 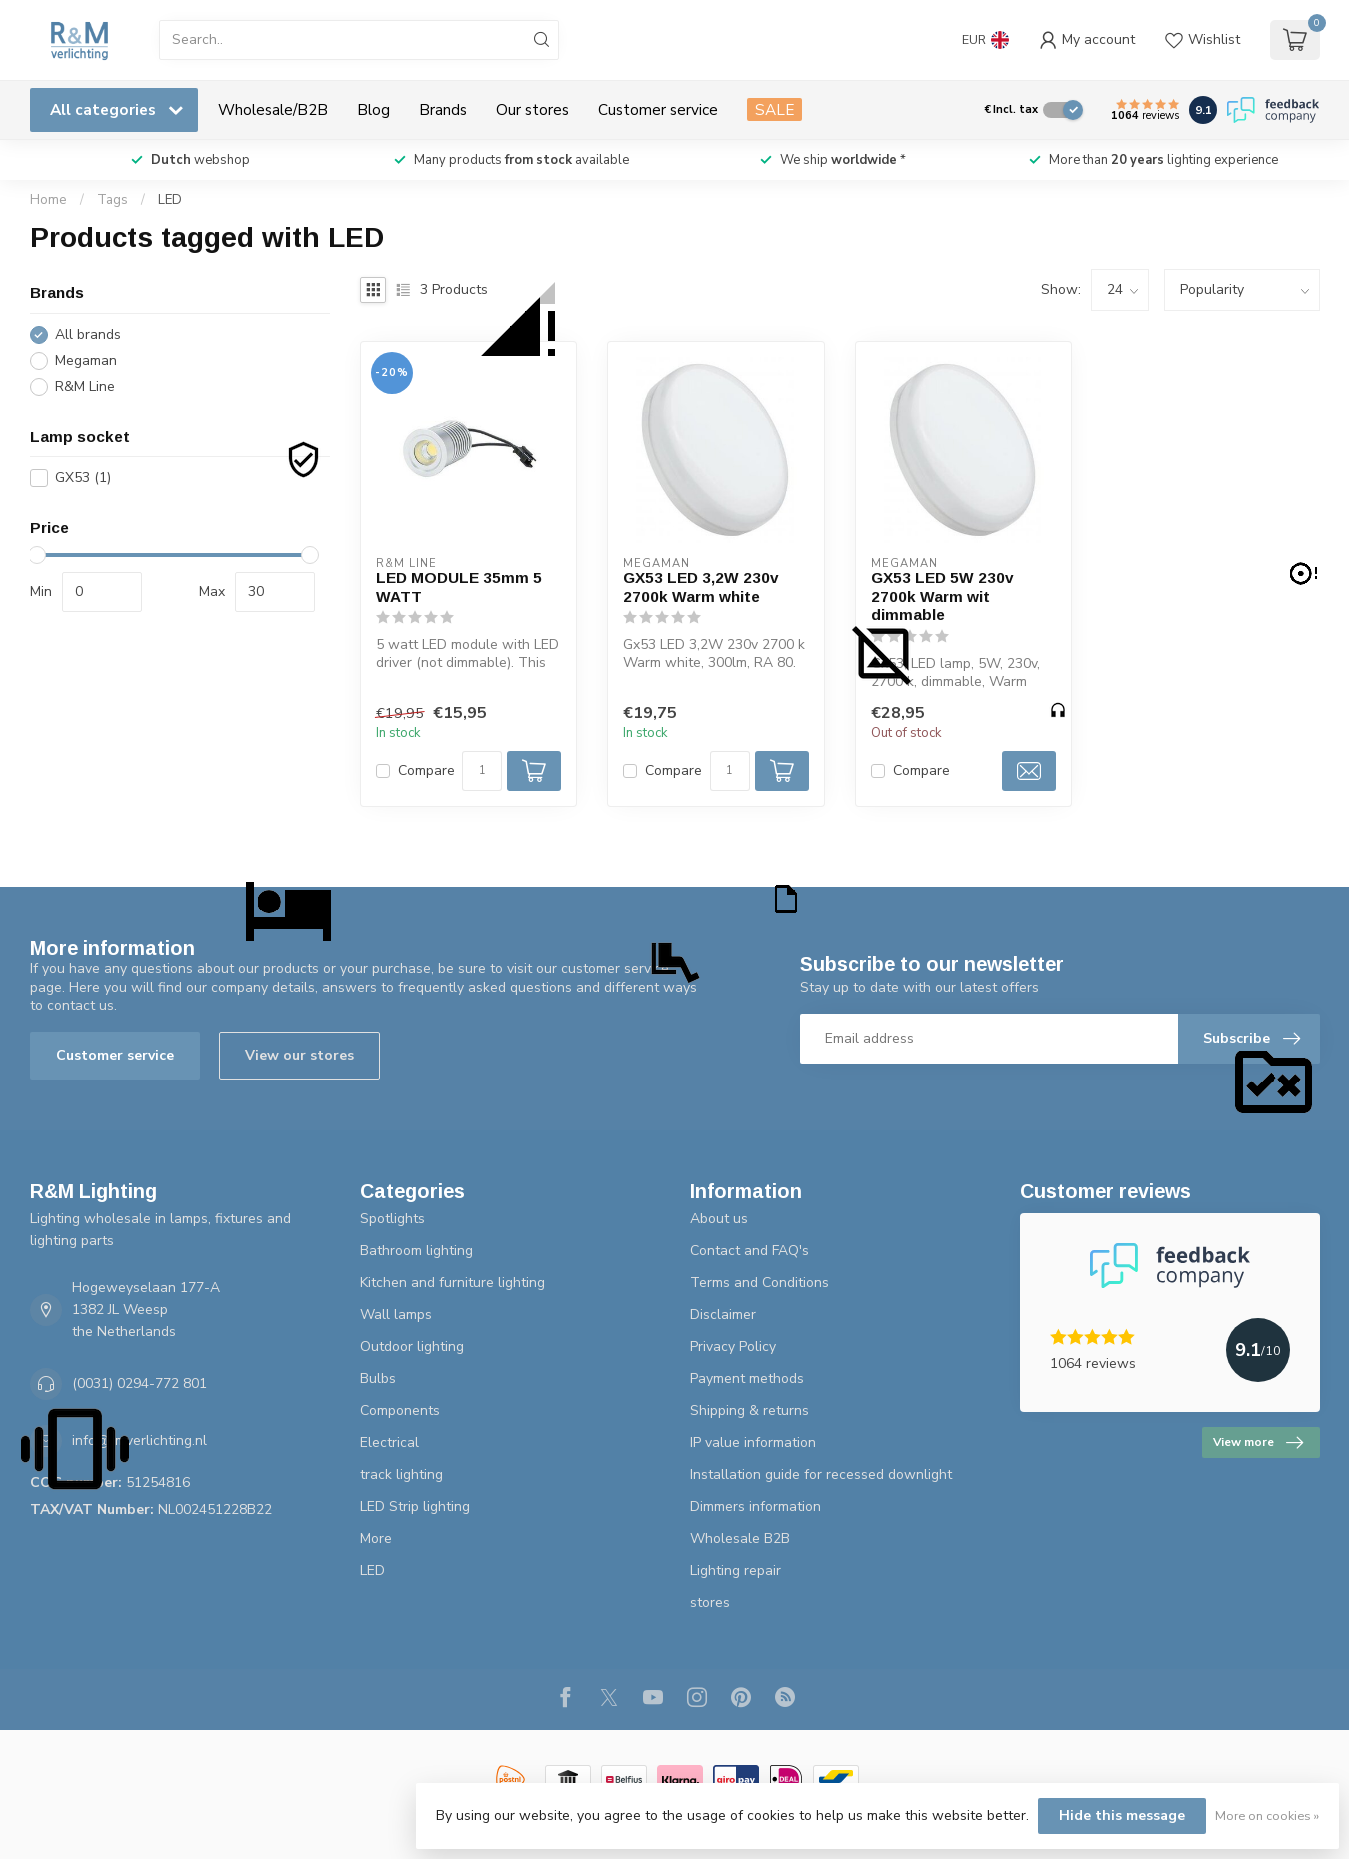 What do you see at coordinates (1058, 711) in the screenshot?
I see `access audio or voice call support` at bounding box center [1058, 711].